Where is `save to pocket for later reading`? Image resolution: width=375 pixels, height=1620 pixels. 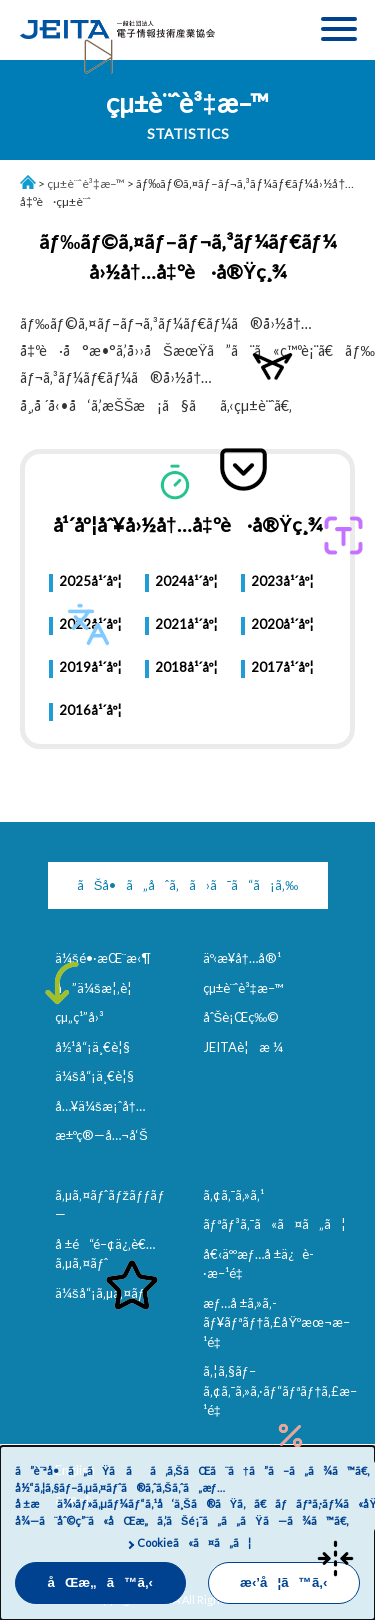
save to pocket for later reading is located at coordinates (243, 469).